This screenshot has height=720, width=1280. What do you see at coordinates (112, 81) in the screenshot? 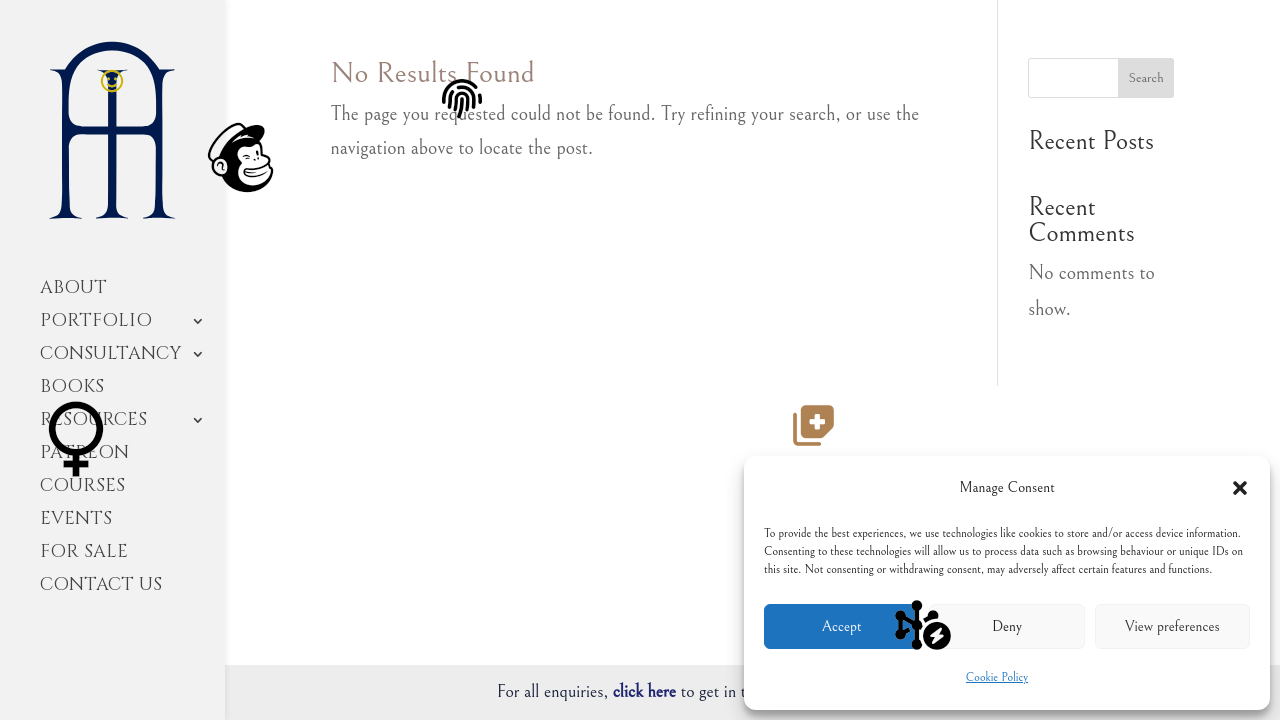
I see `add an emoji or reaction` at bounding box center [112, 81].